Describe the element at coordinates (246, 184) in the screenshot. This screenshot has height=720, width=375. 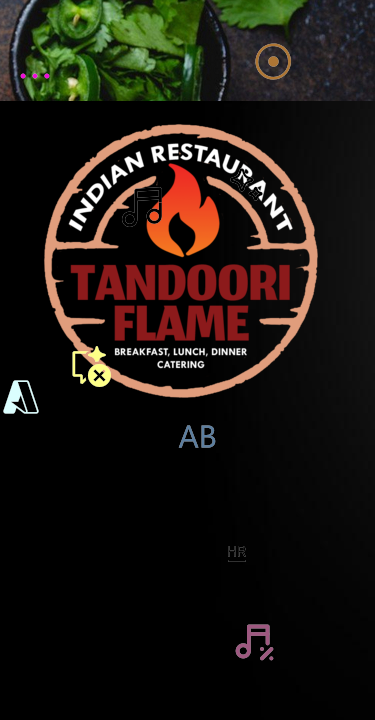
I see `indicates AI-generated or enhanced content` at that location.